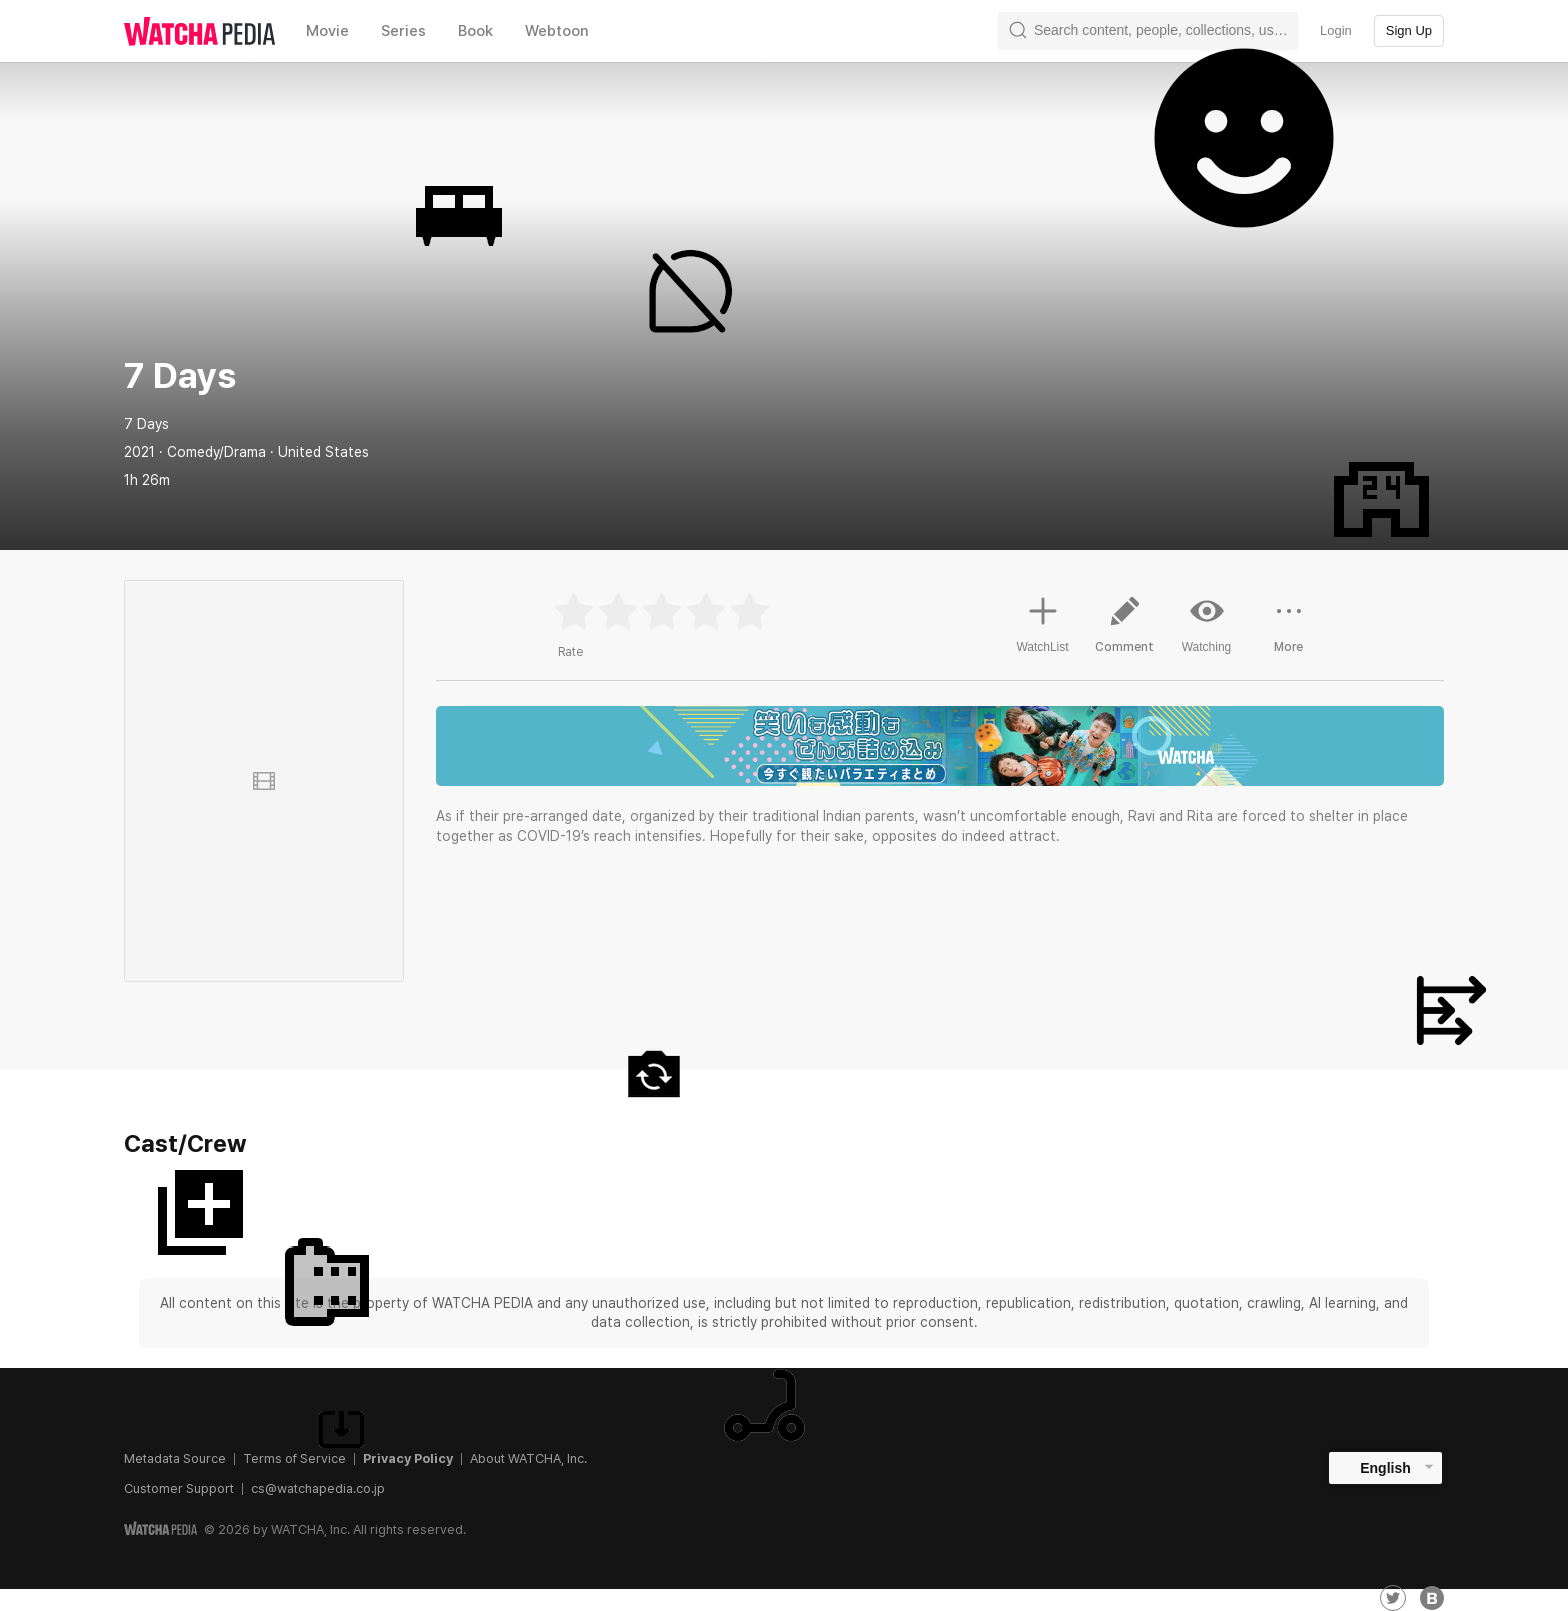 The width and height of the screenshot is (1568, 1611). Describe the element at coordinates (459, 216) in the screenshot. I see `view bedroom or sleeping accommodations` at that location.